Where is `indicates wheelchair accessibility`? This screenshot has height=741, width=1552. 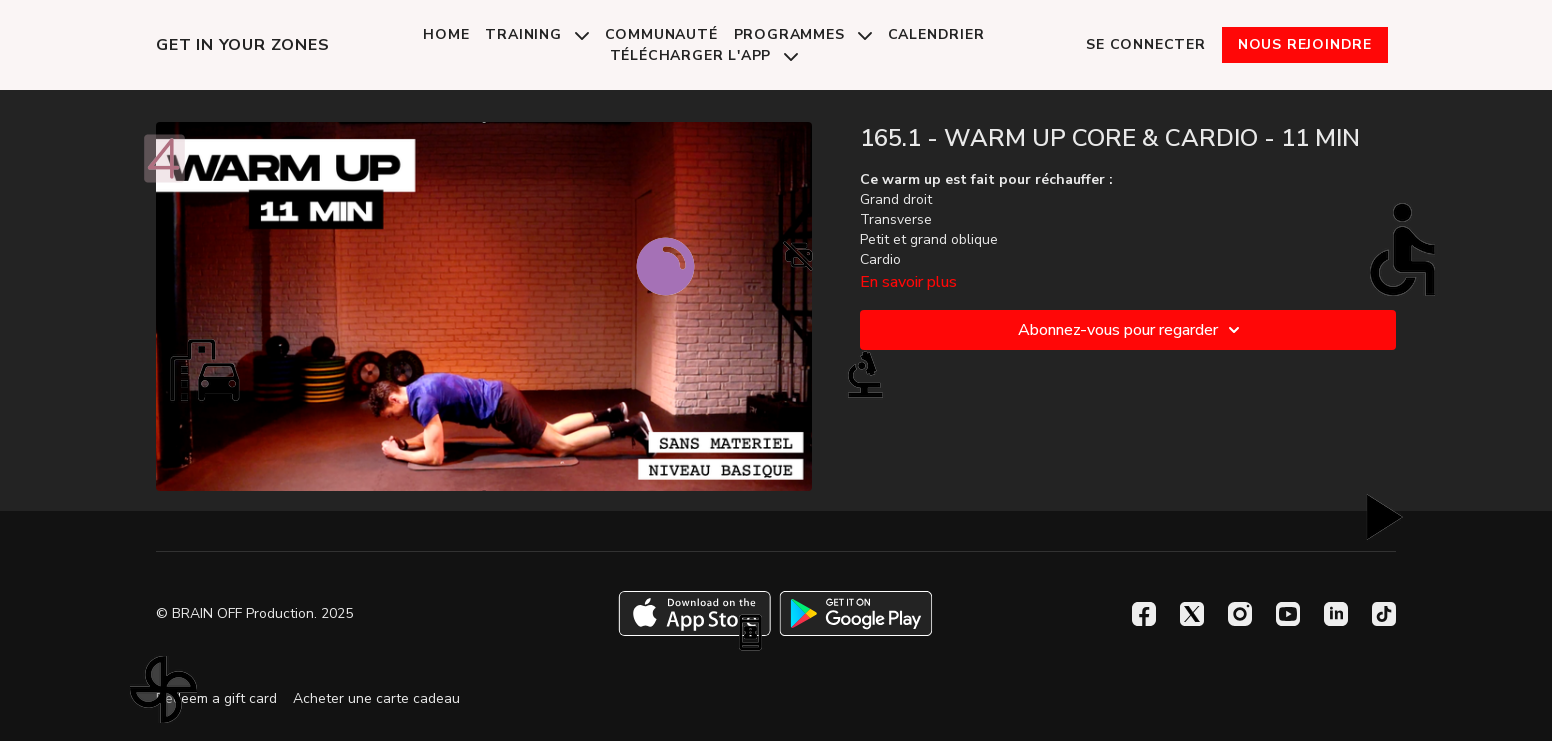
indicates wheelchair accessibility is located at coordinates (1402, 249).